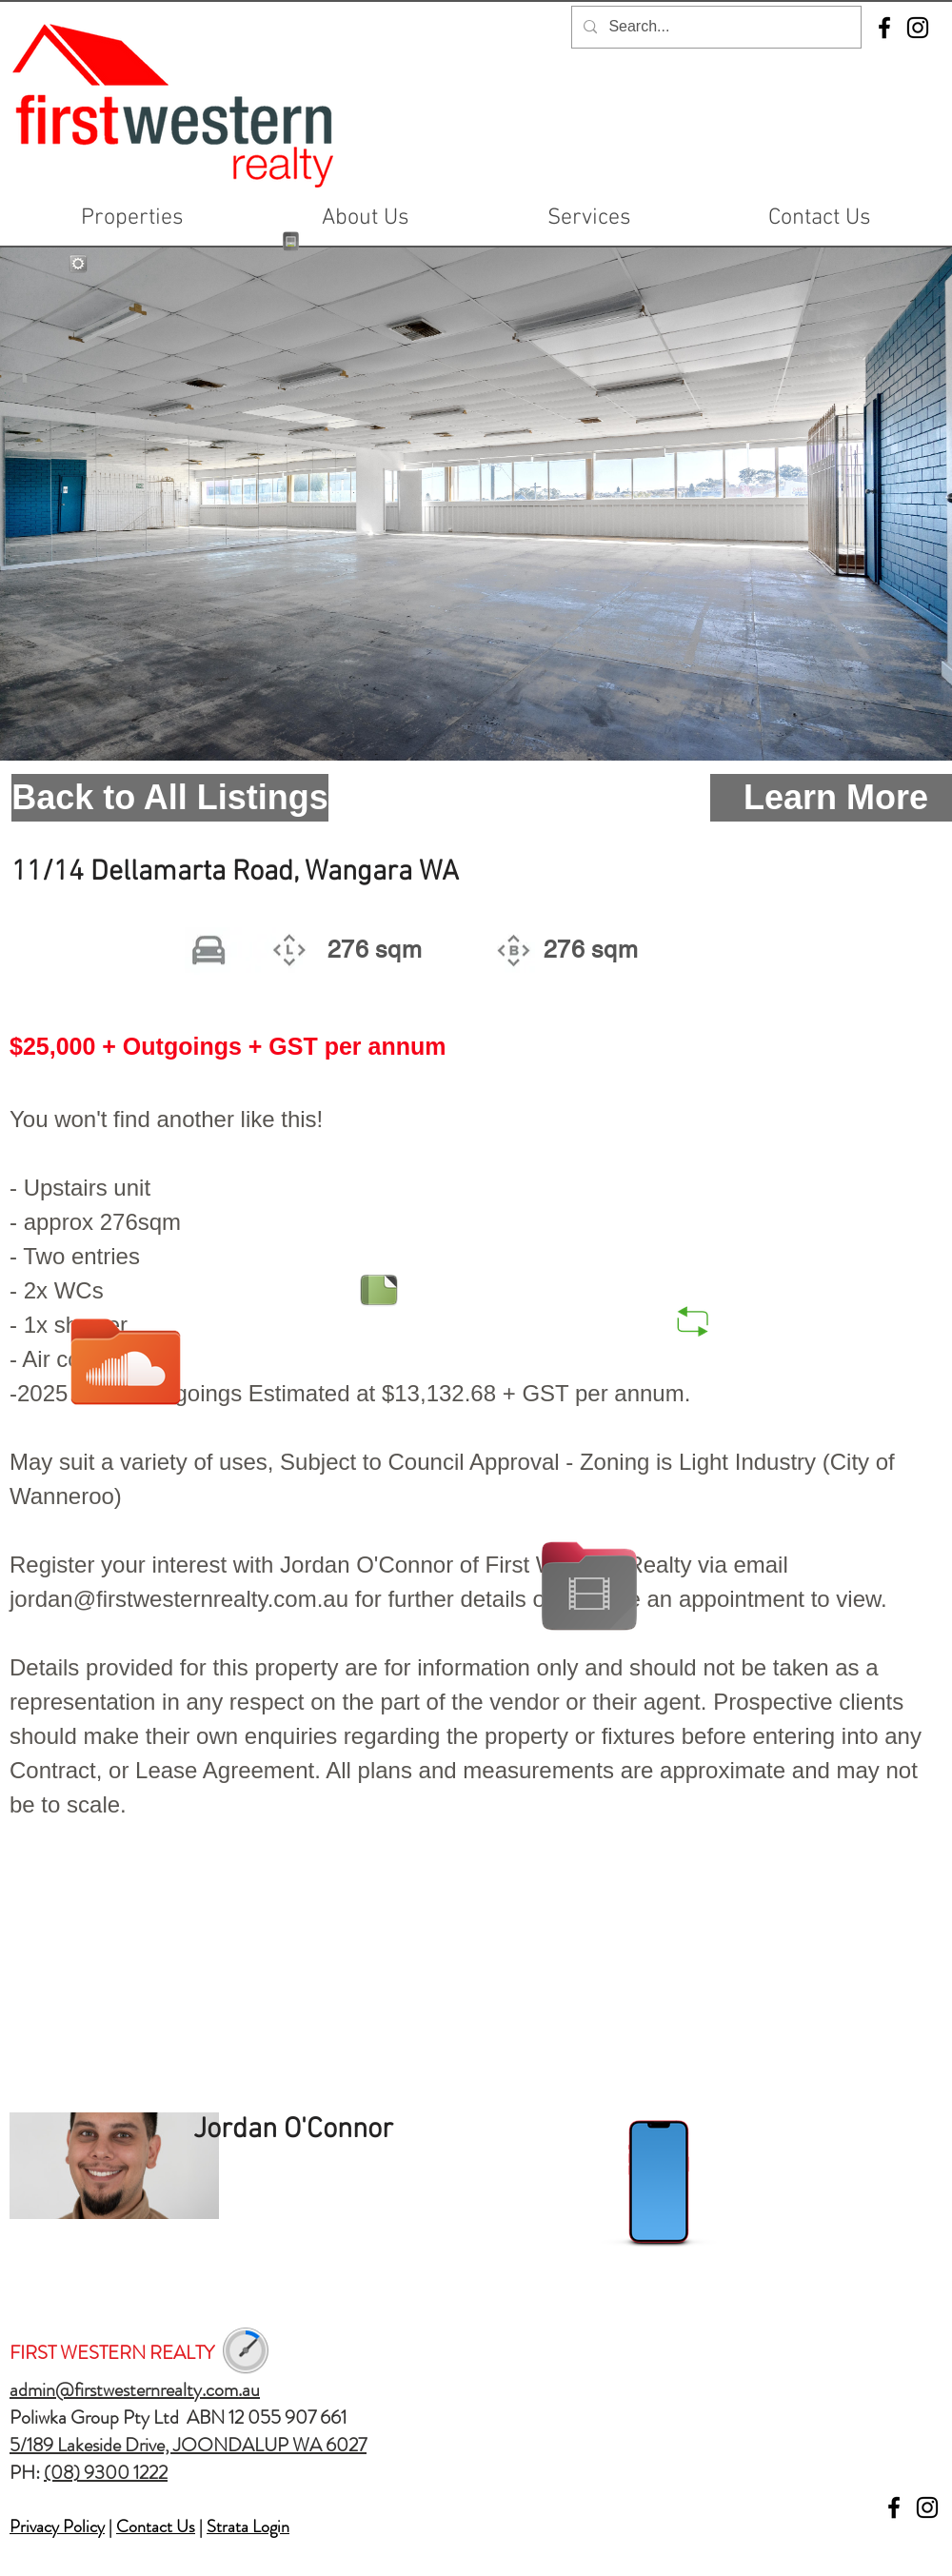 The image size is (952, 2576). Describe the element at coordinates (659, 2184) in the screenshot. I see `iPhone 14 device icon` at that location.